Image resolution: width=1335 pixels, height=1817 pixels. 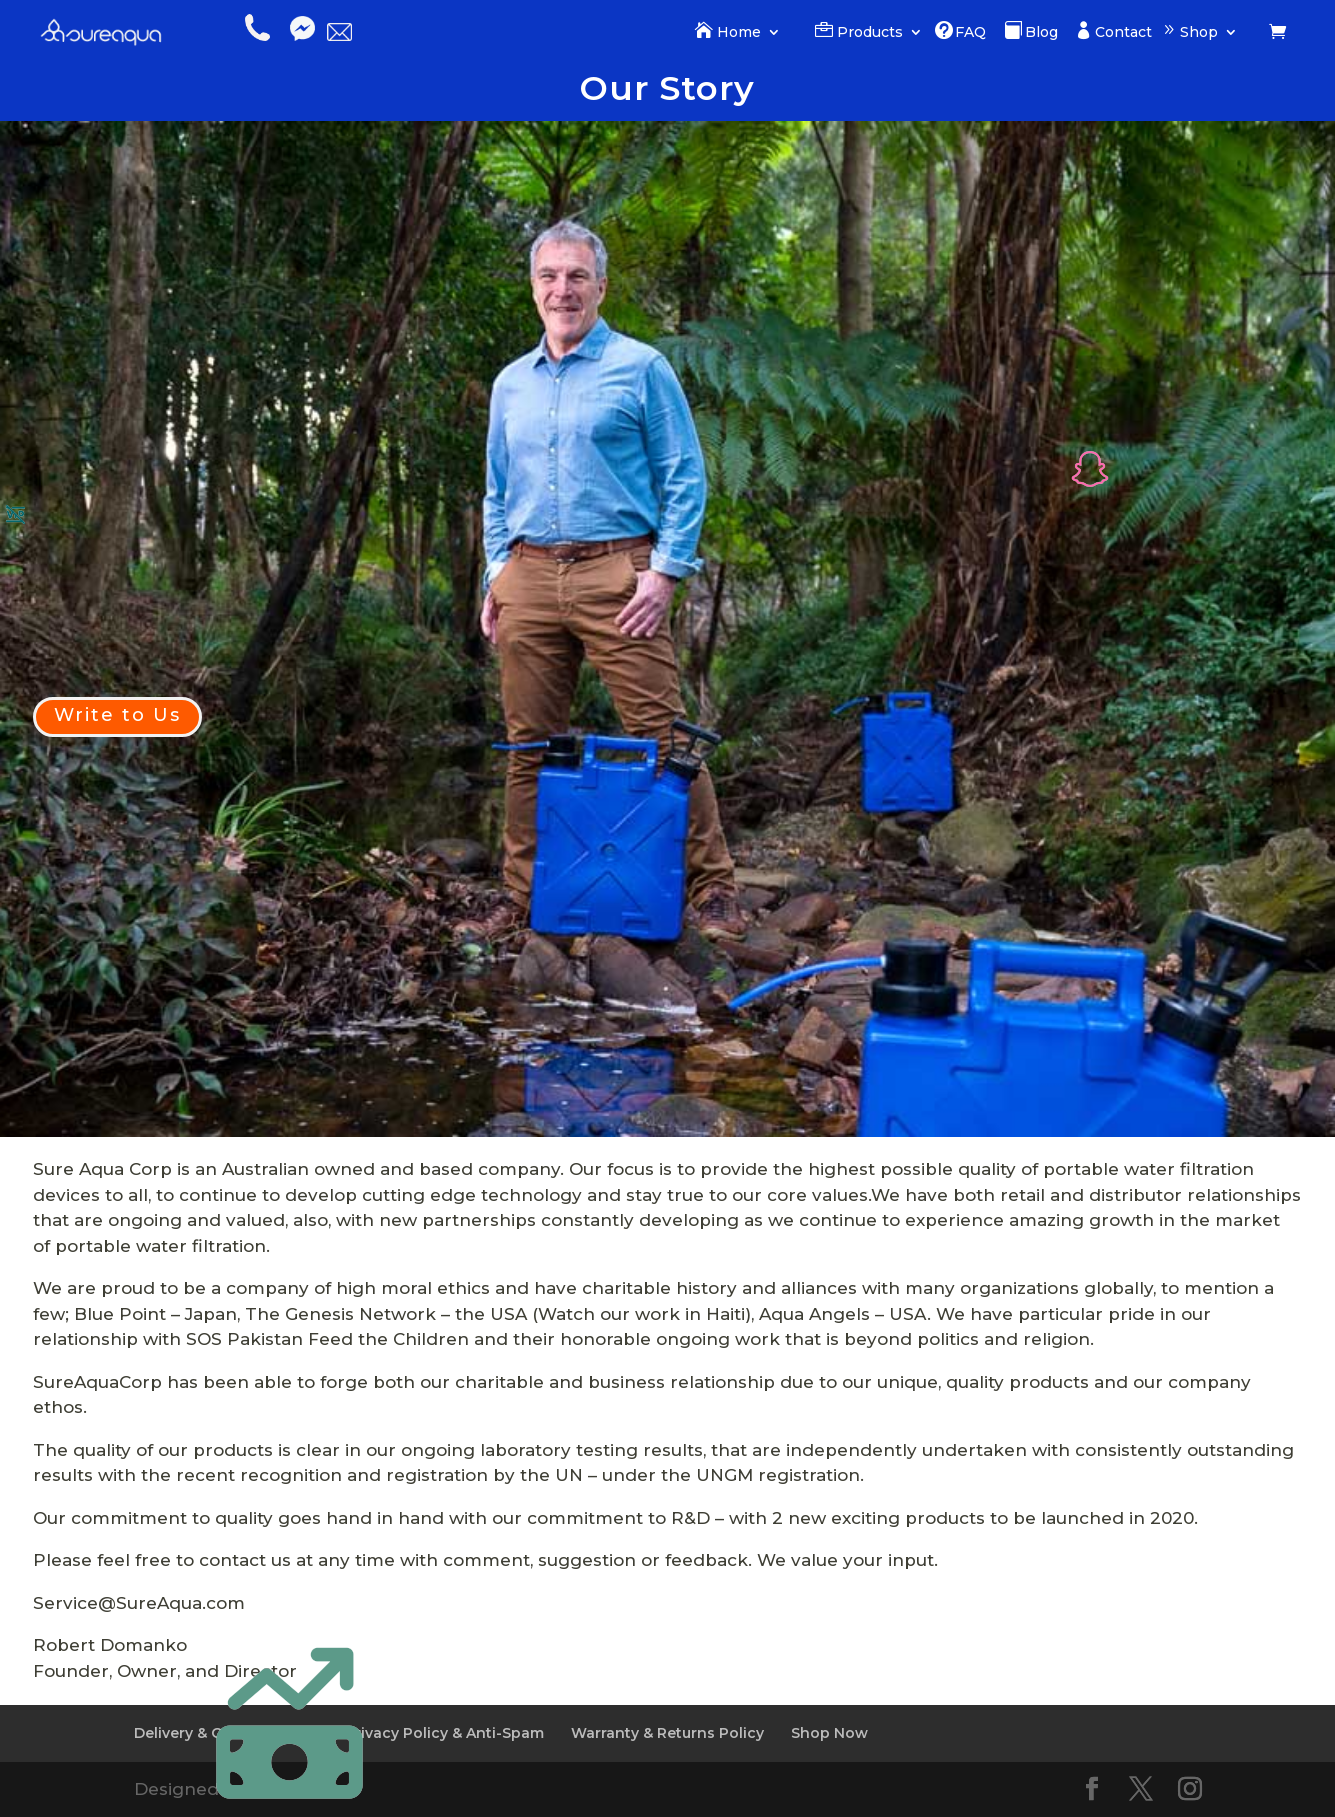 I want to click on open snapchat app, so click(x=1090, y=469).